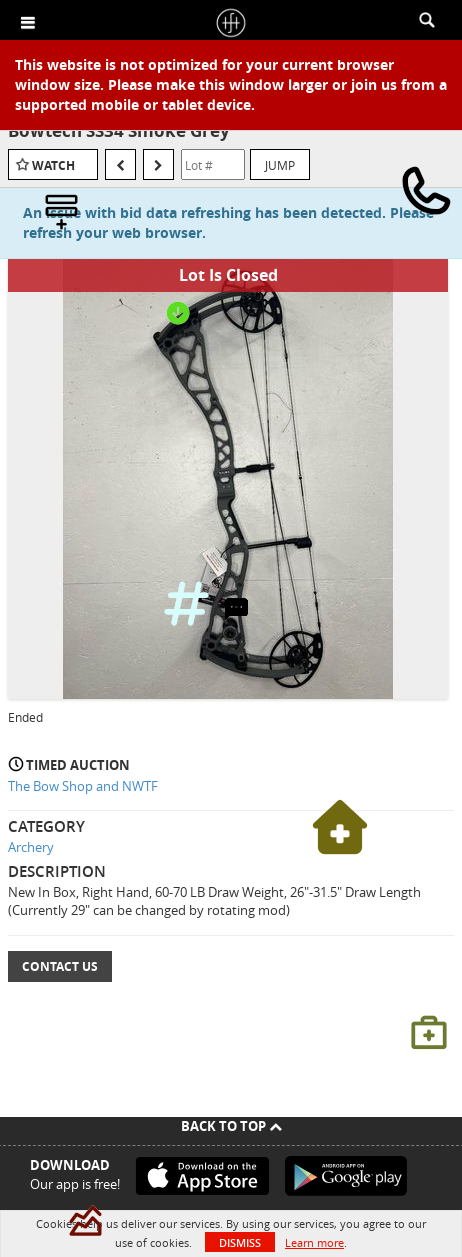 This screenshot has height=1257, width=462. What do you see at coordinates (186, 603) in the screenshot?
I see `add or search hashtags` at bounding box center [186, 603].